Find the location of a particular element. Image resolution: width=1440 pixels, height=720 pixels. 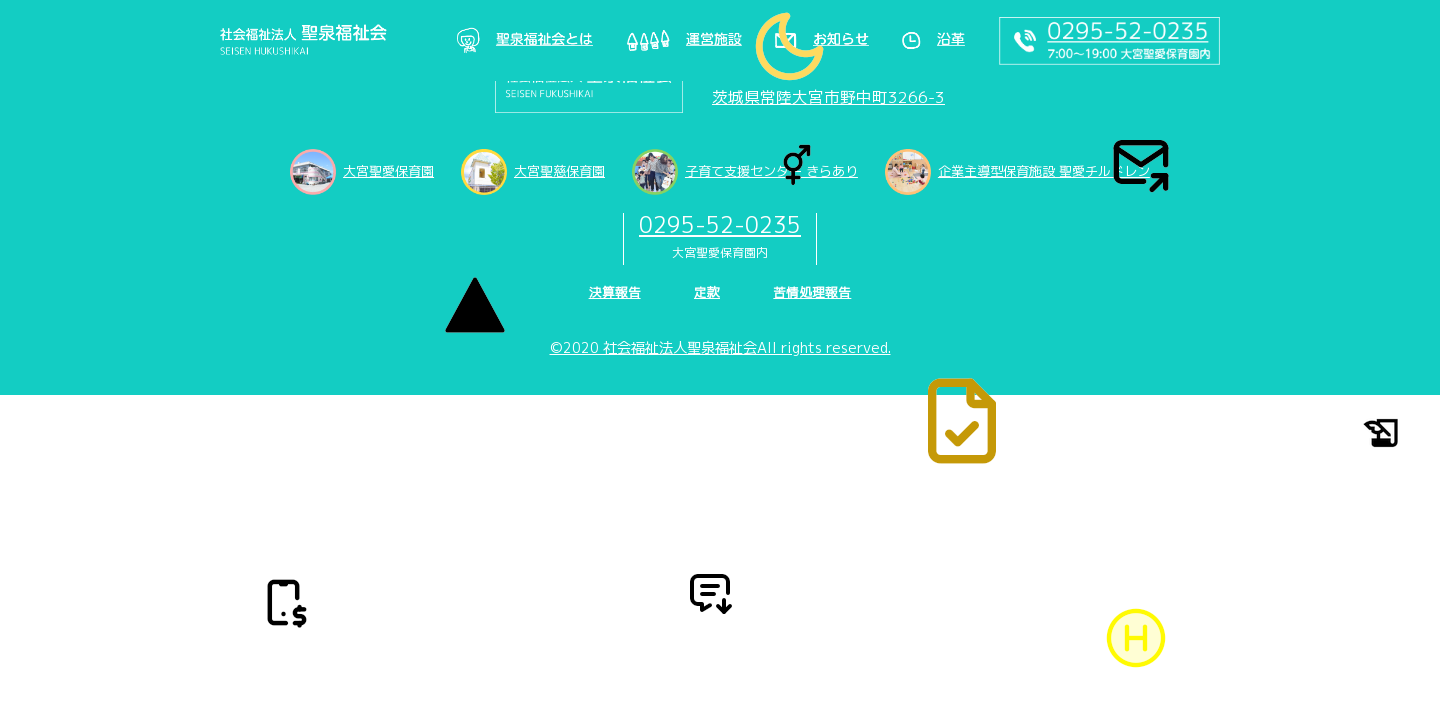

download message or conversation is located at coordinates (710, 592).